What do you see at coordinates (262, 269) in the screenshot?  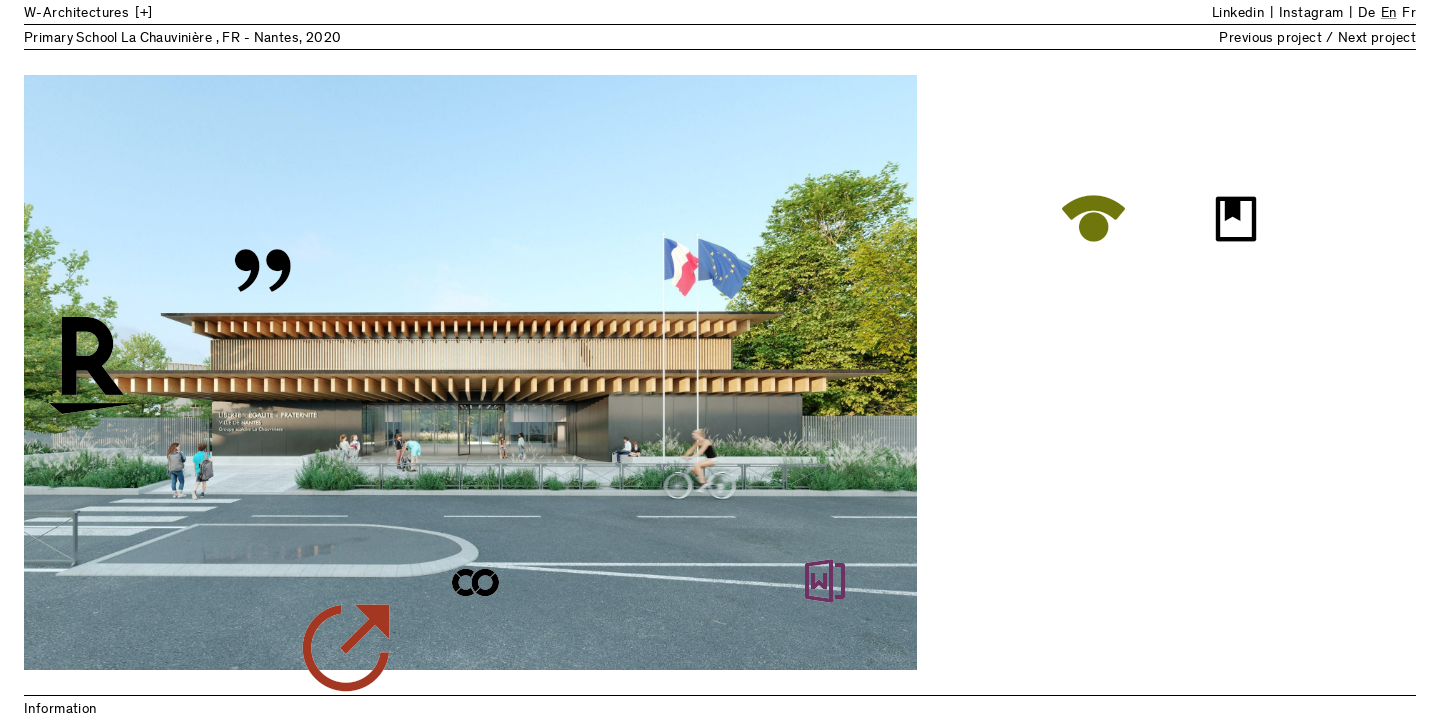 I see `insert a closing quotation mark` at bounding box center [262, 269].